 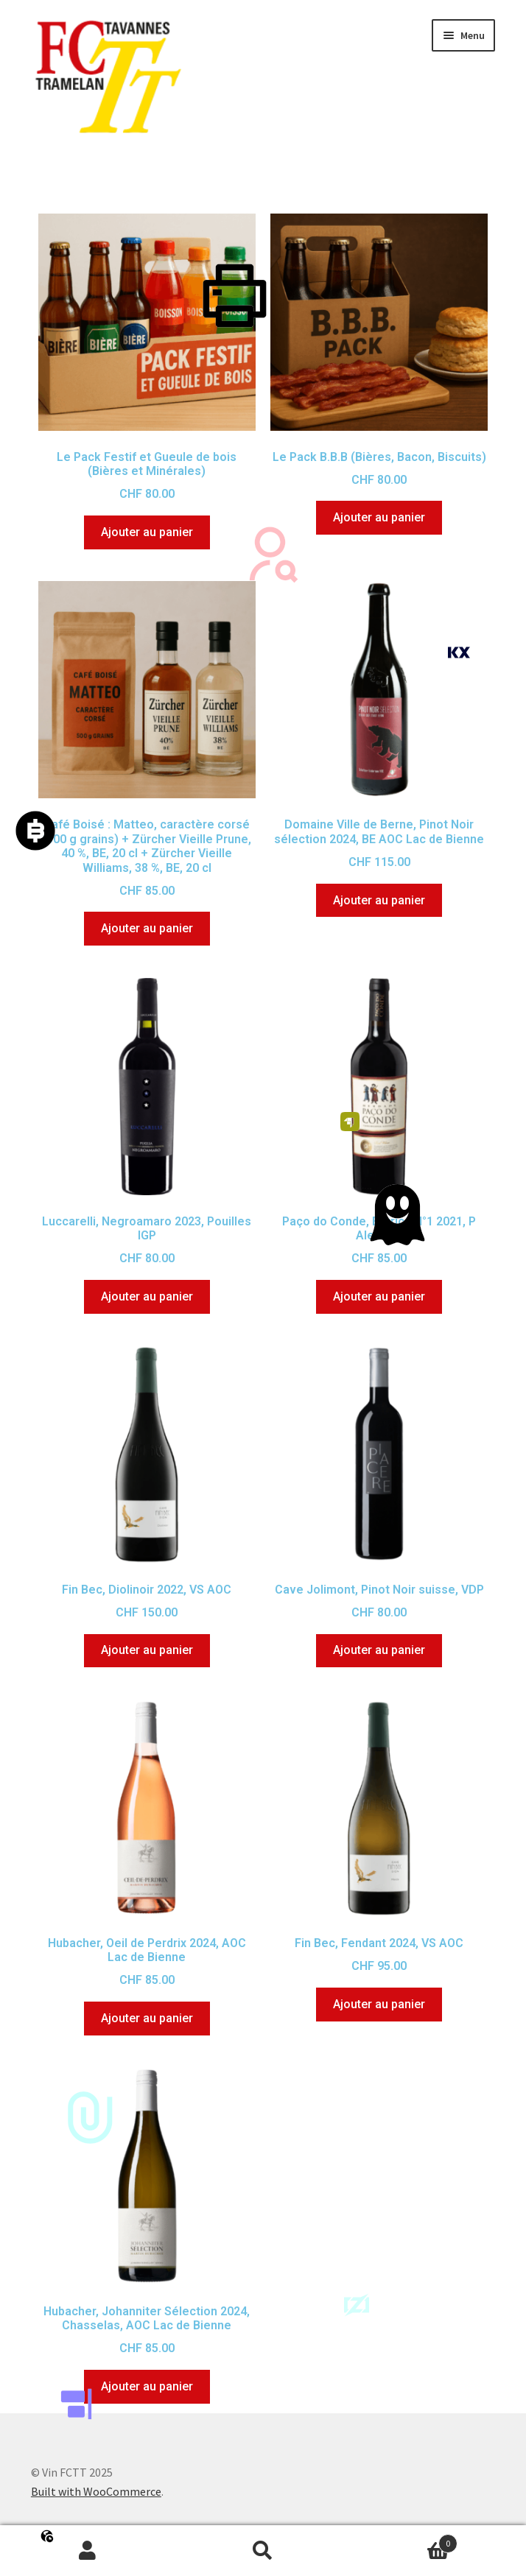 I want to click on open ghostery privacy browser extension, so click(x=397, y=1214).